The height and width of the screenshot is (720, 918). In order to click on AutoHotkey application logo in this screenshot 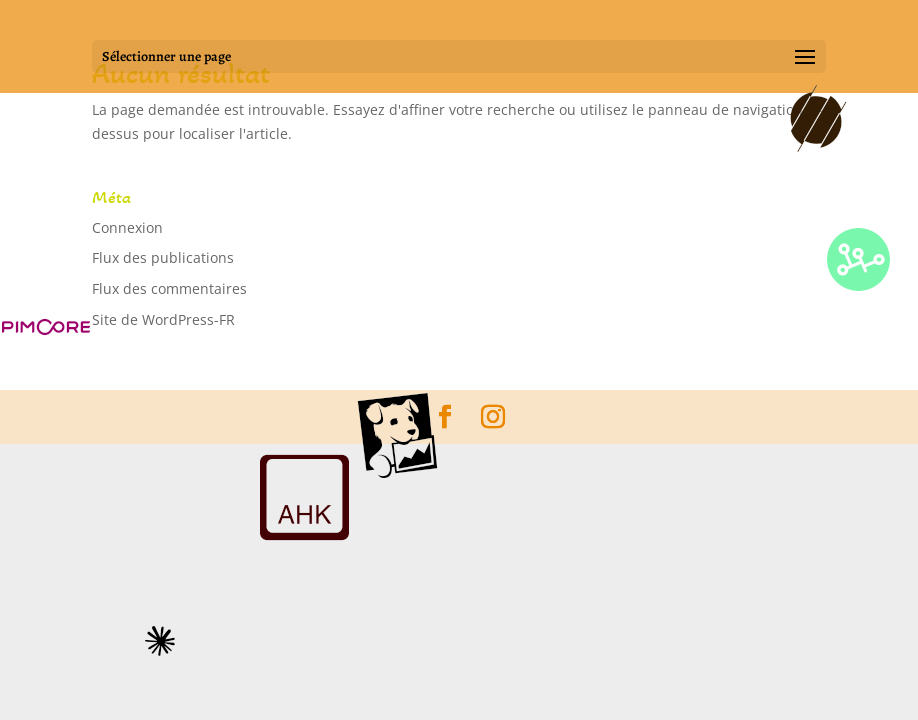, I will do `click(304, 497)`.